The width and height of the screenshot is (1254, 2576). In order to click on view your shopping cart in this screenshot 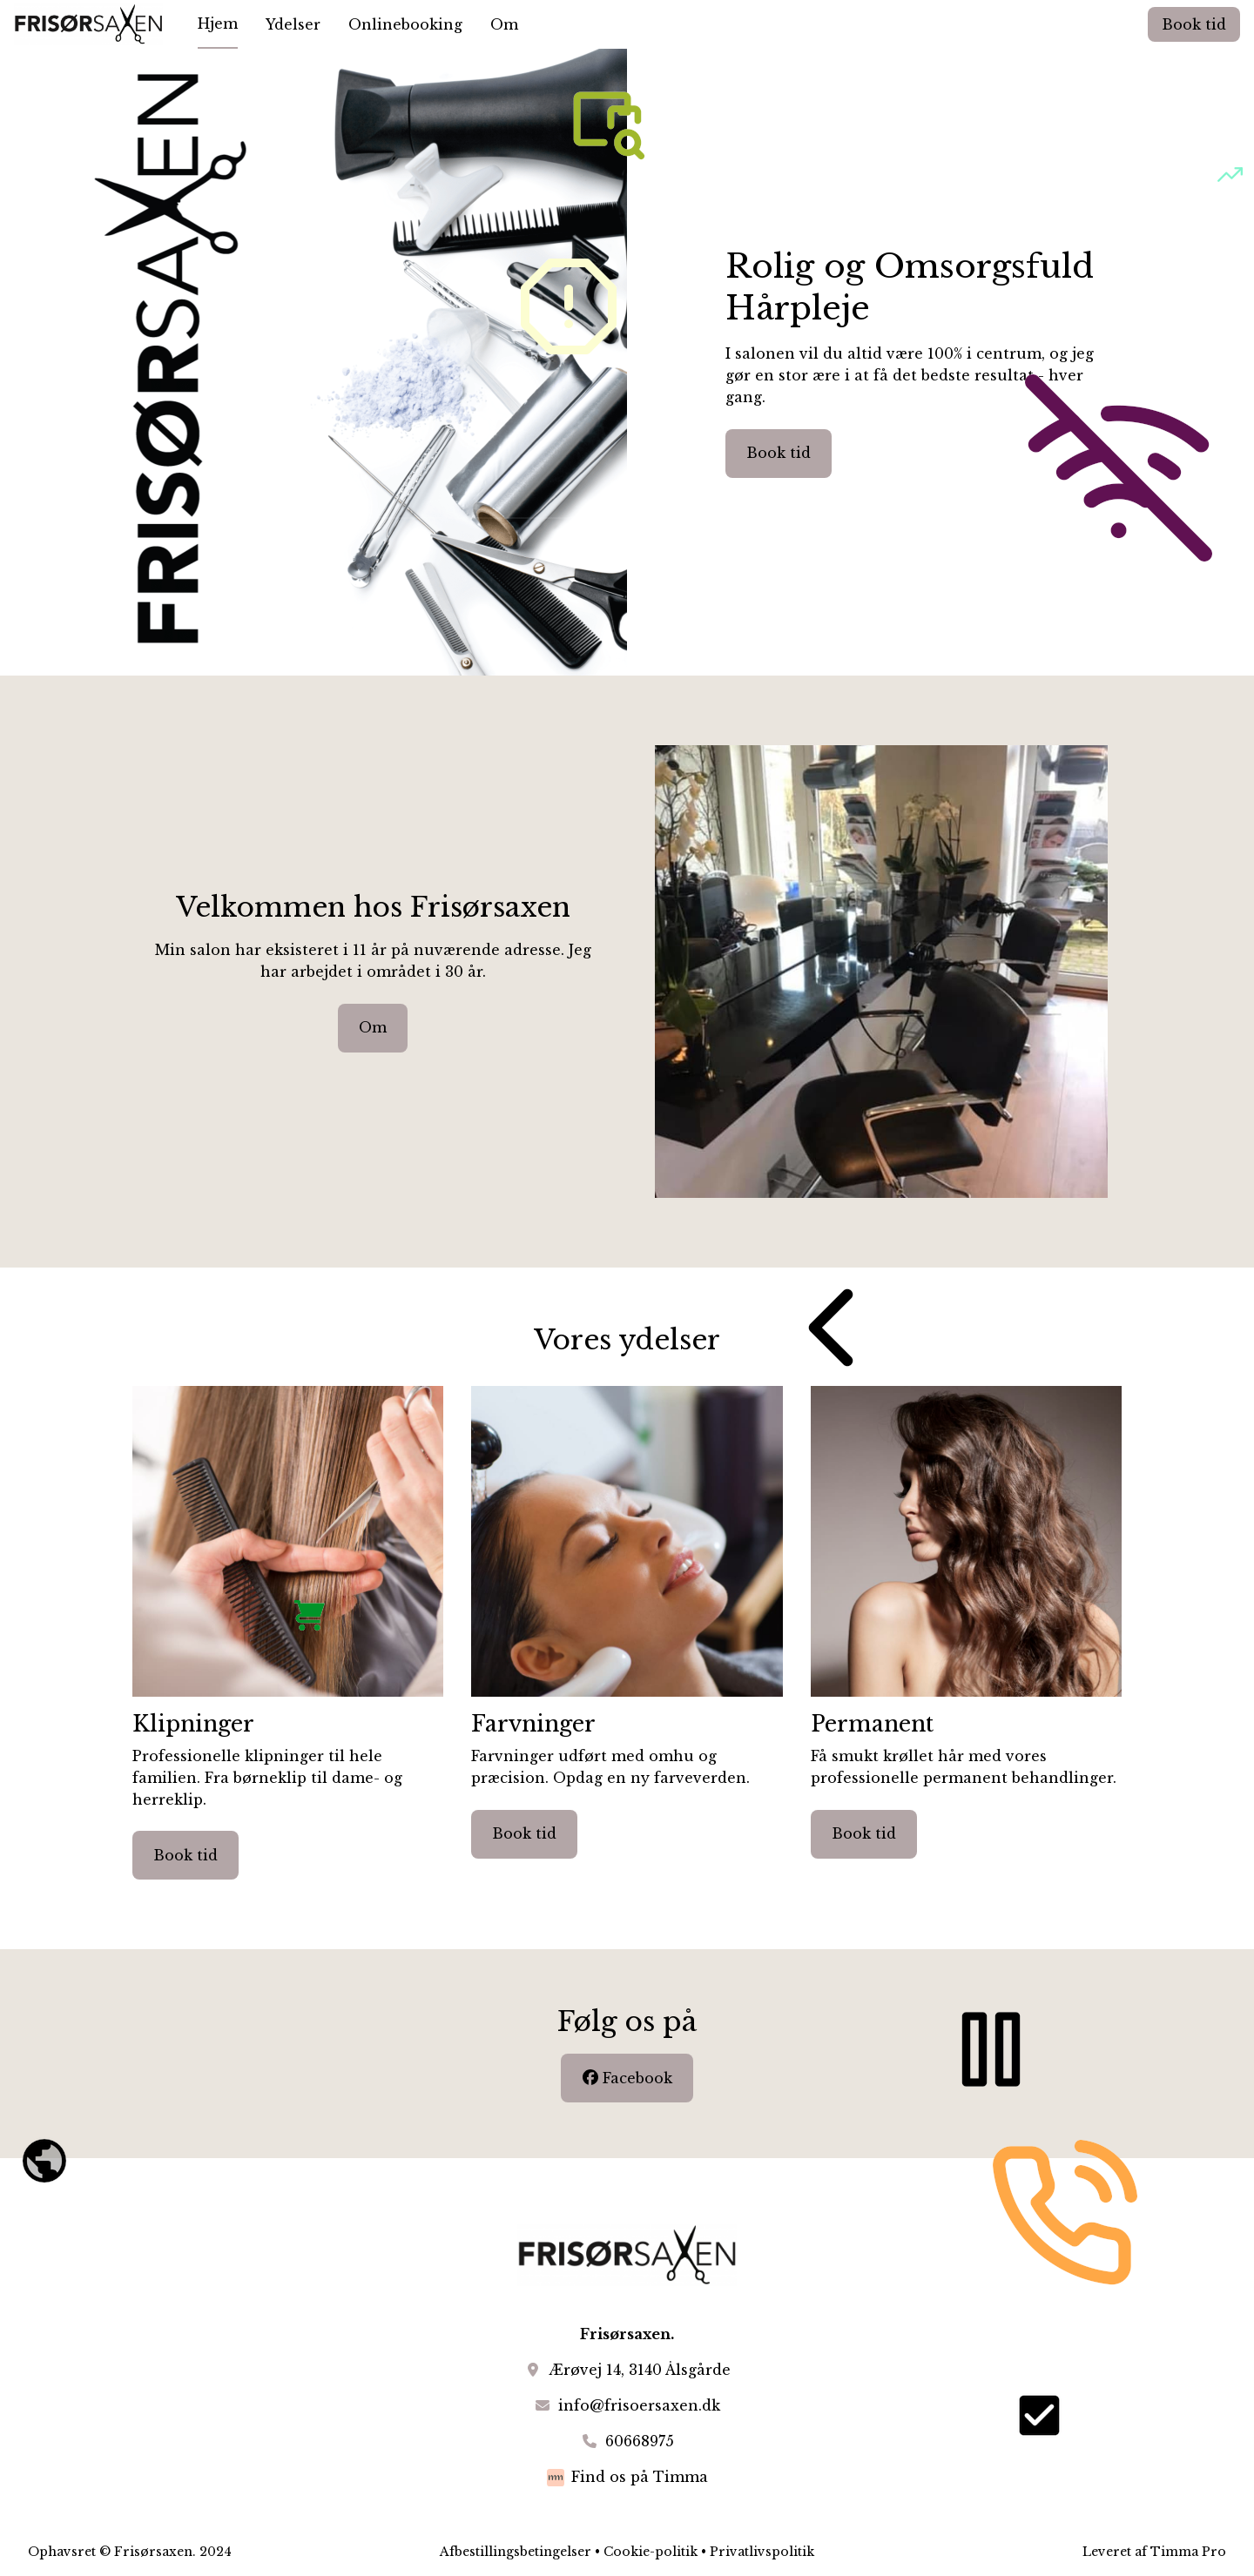, I will do `click(309, 1615)`.